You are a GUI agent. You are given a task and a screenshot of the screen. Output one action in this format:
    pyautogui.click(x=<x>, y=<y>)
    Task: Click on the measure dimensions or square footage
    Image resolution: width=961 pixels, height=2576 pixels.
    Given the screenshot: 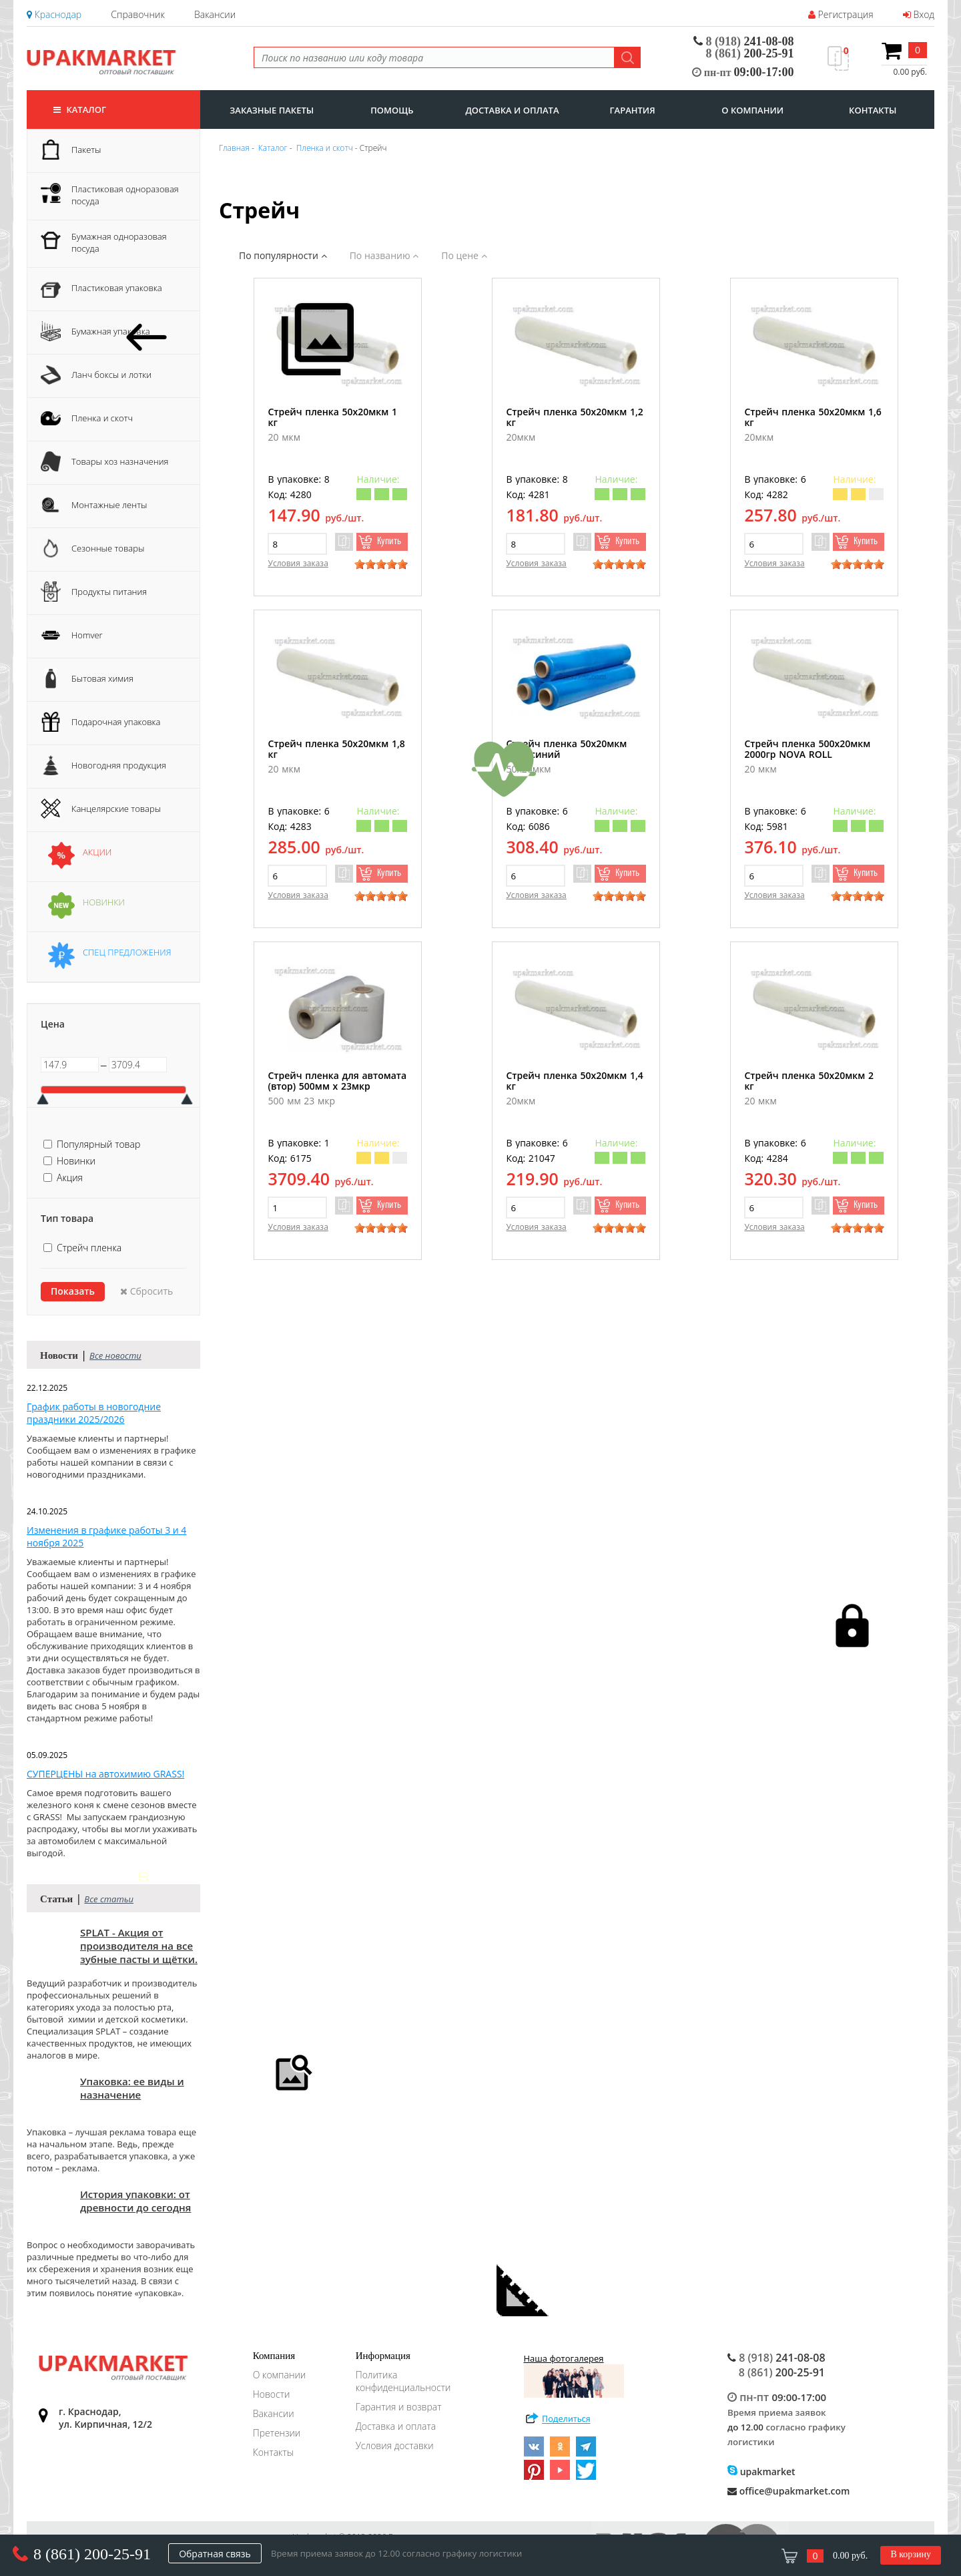 What is the action you would take?
    pyautogui.click(x=523, y=2290)
    